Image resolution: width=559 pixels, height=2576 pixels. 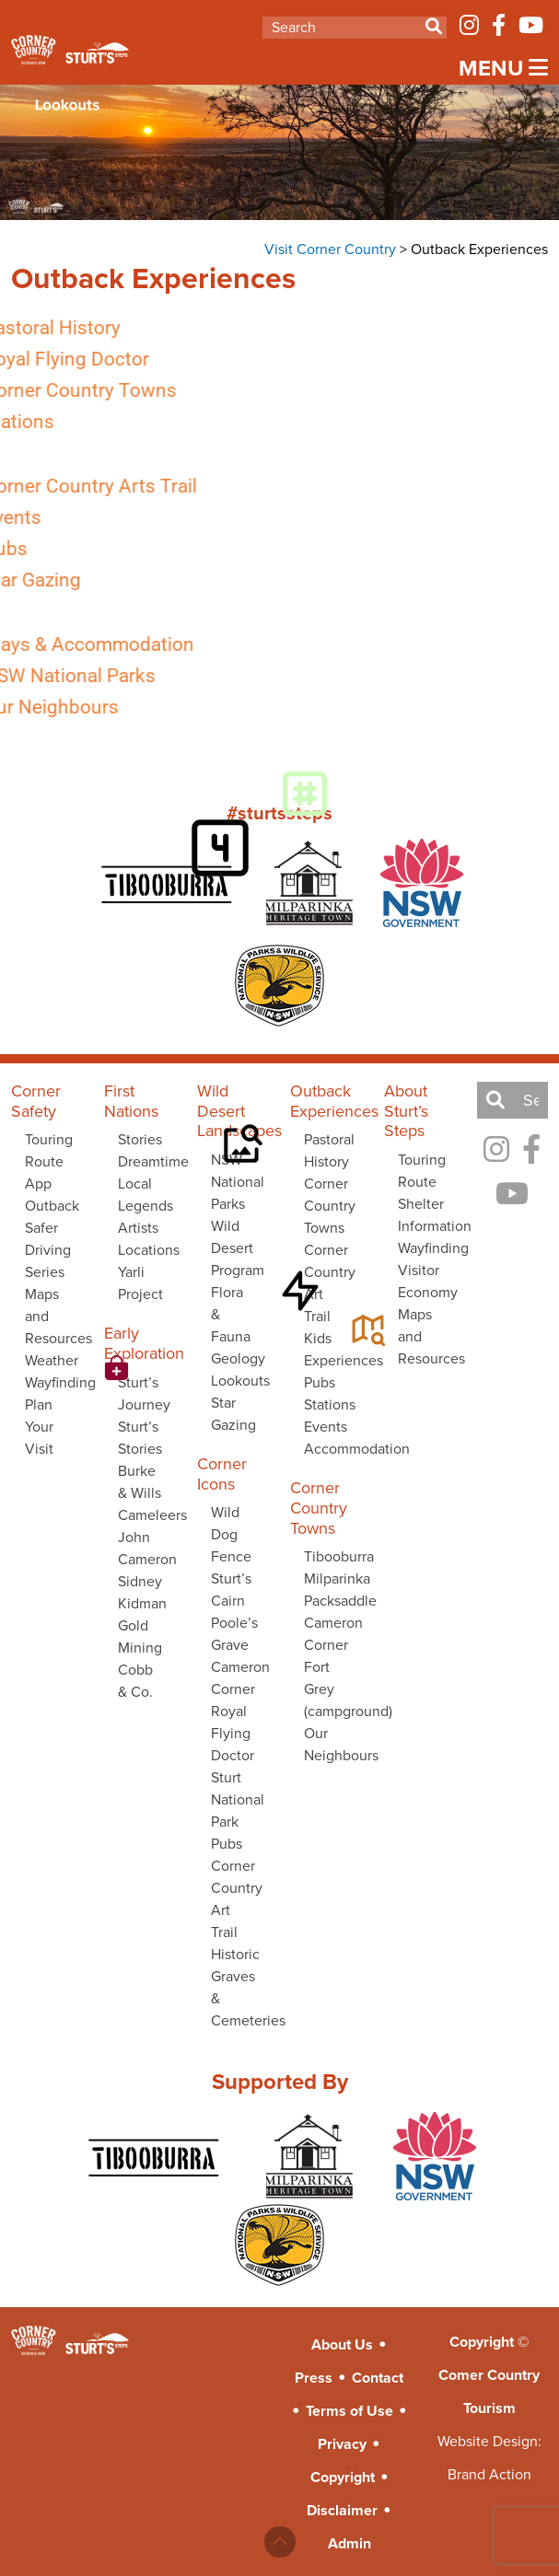 What do you see at coordinates (367, 1329) in the screenshot?
I see `search for a location on the map` at bounding box center [367, 1329].